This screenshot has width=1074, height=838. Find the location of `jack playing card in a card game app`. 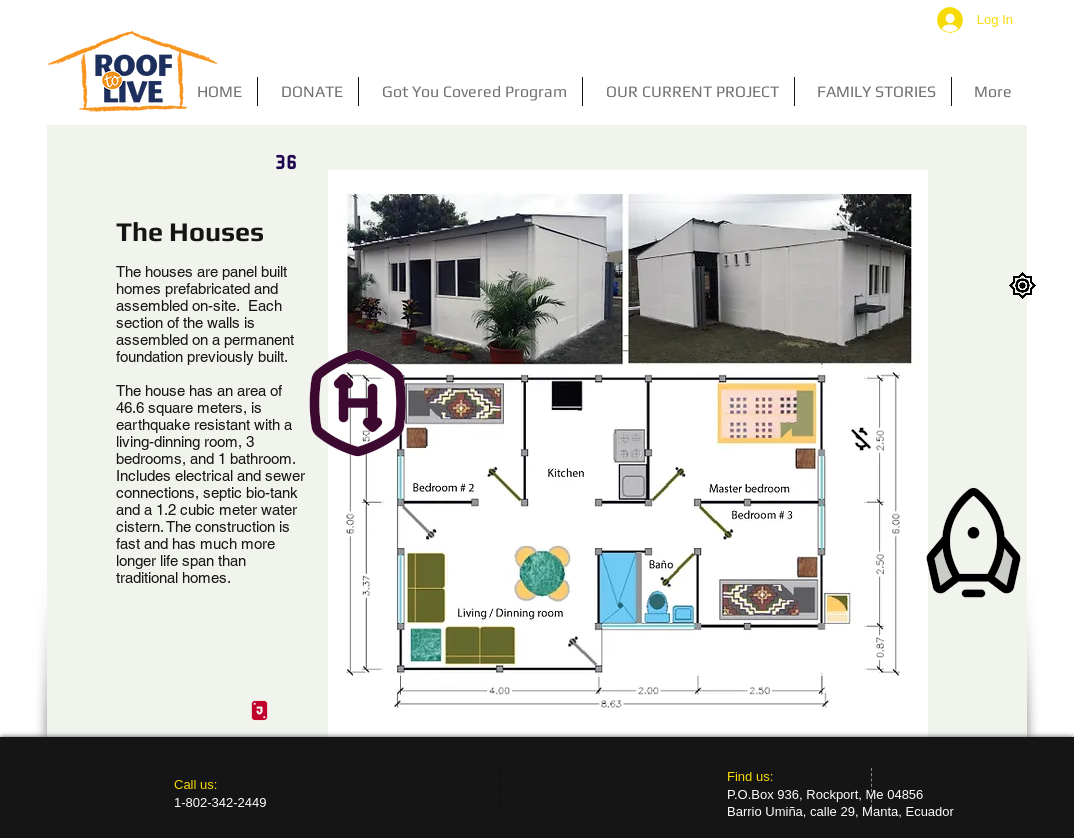

jack playing card in a card game app is located at coordinates (259, 710).